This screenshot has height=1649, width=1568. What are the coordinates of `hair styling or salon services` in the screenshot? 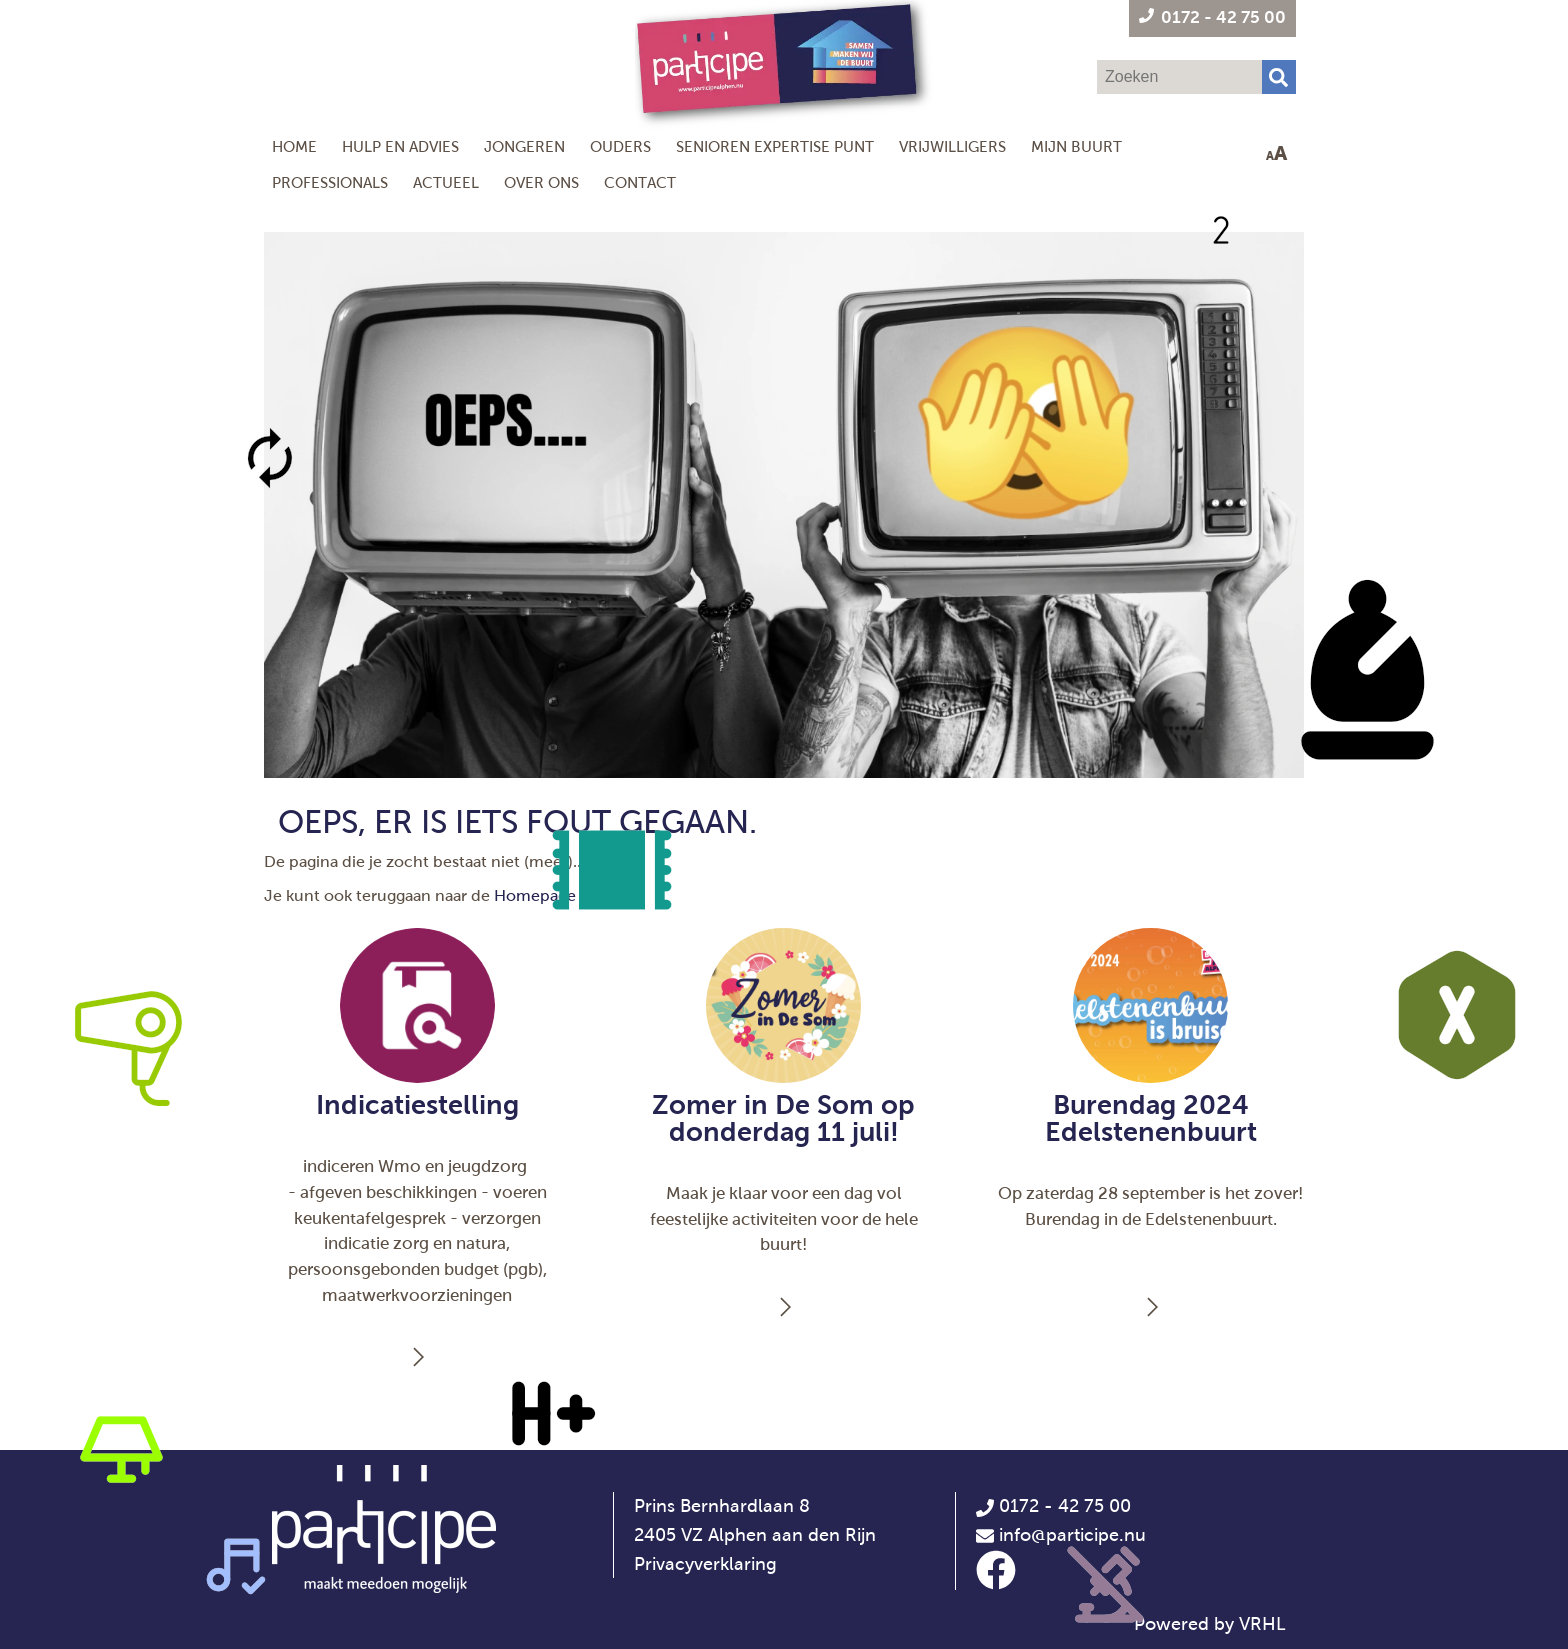 It's located at (130, 1042).